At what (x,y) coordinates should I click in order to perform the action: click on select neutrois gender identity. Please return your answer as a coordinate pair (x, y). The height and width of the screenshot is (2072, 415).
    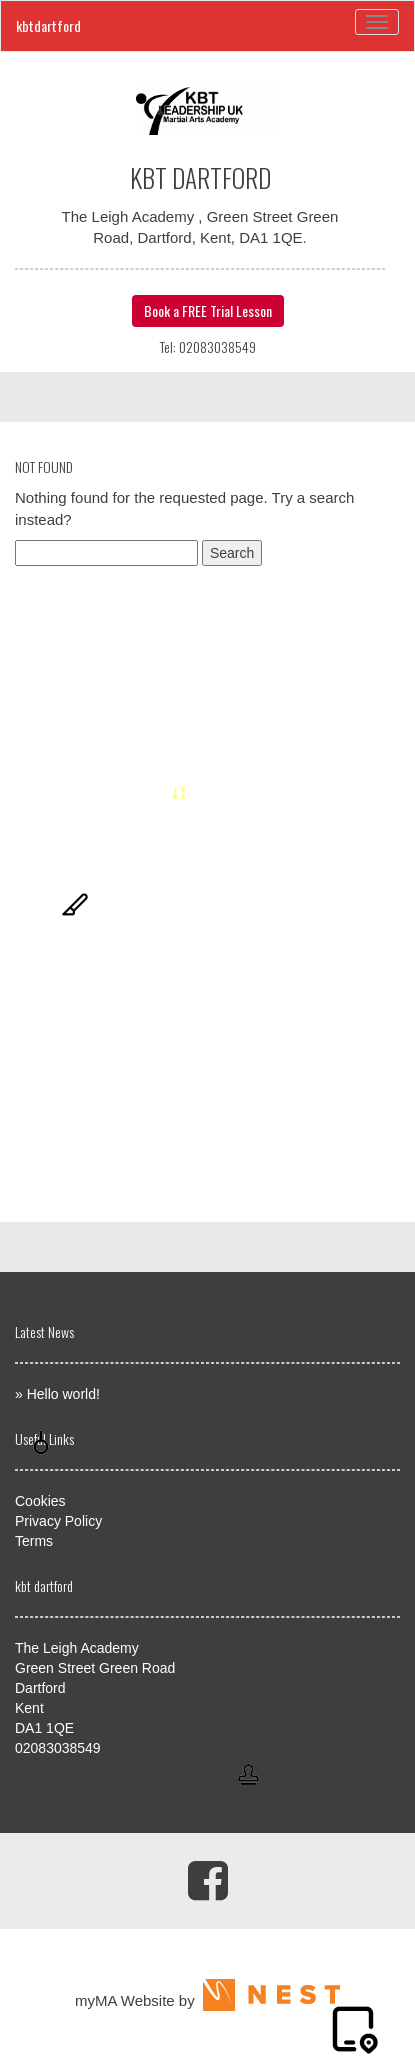
    Looking at the image, I should click on (41, 1443).